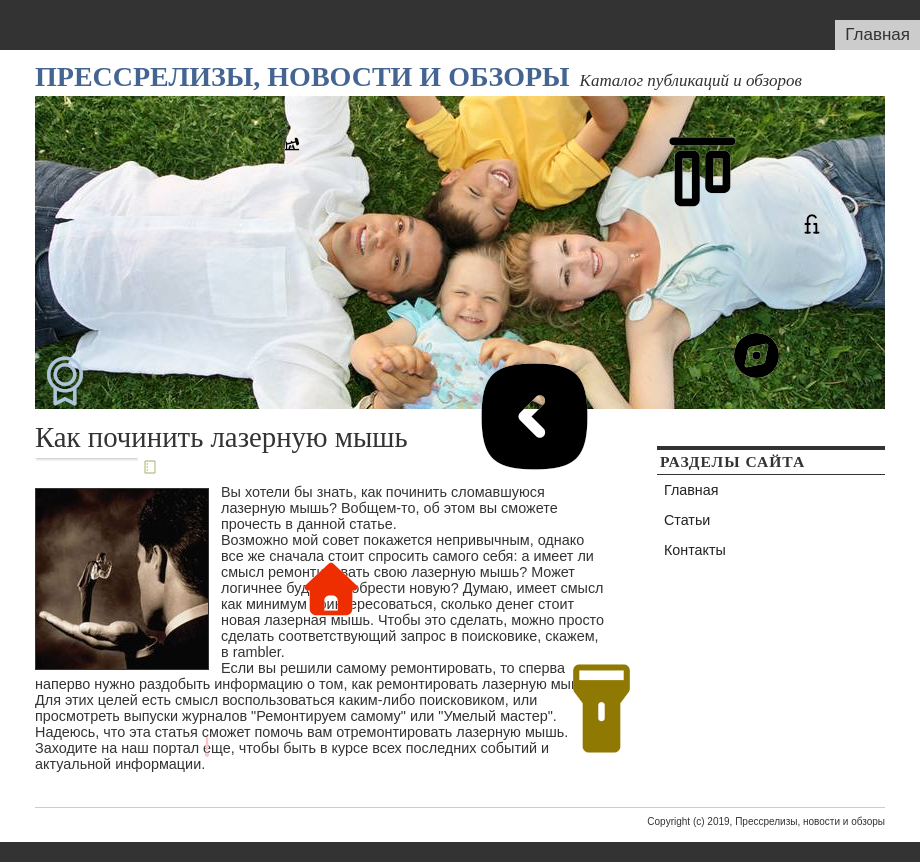 The width and height of the screenshot is (920, 862). Describe the element at coordinates (65, 381) in the screenshot. I see `view achievements or awards` at that location.